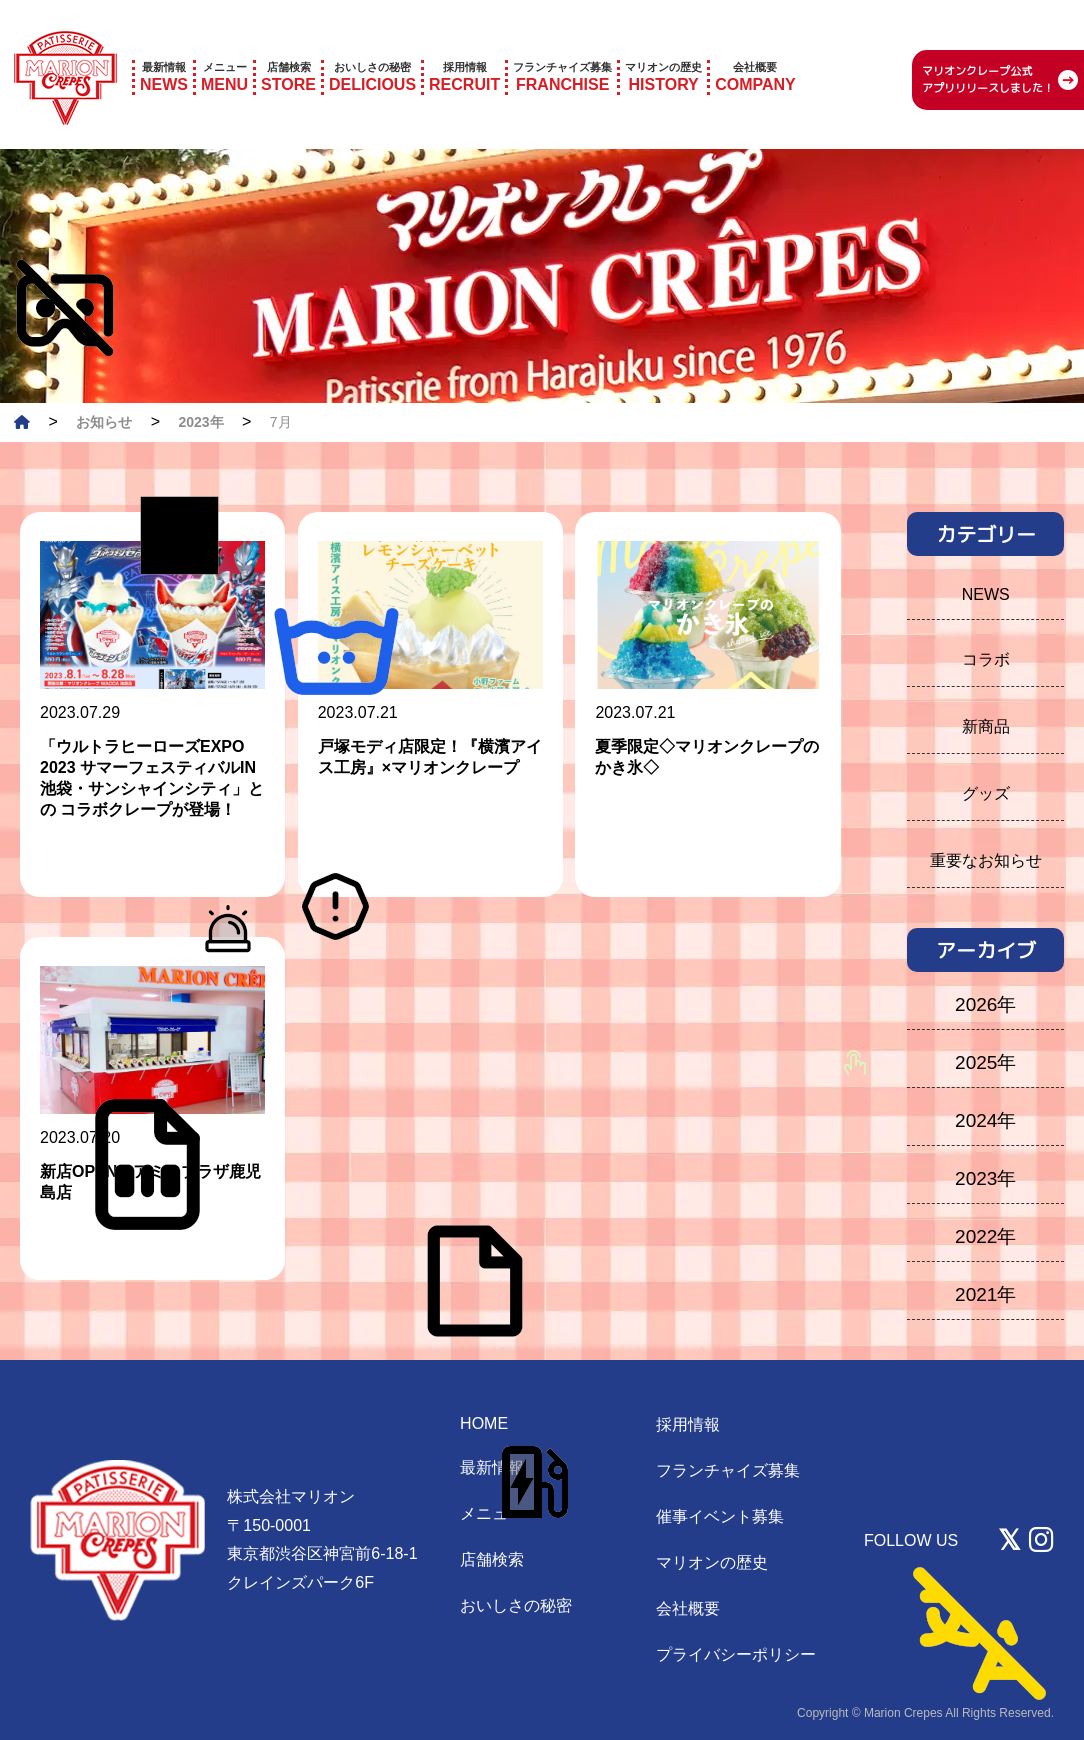  Describe the element at coordinates (147, 1164) in the screenshot. I see `view barcode document` at that location.